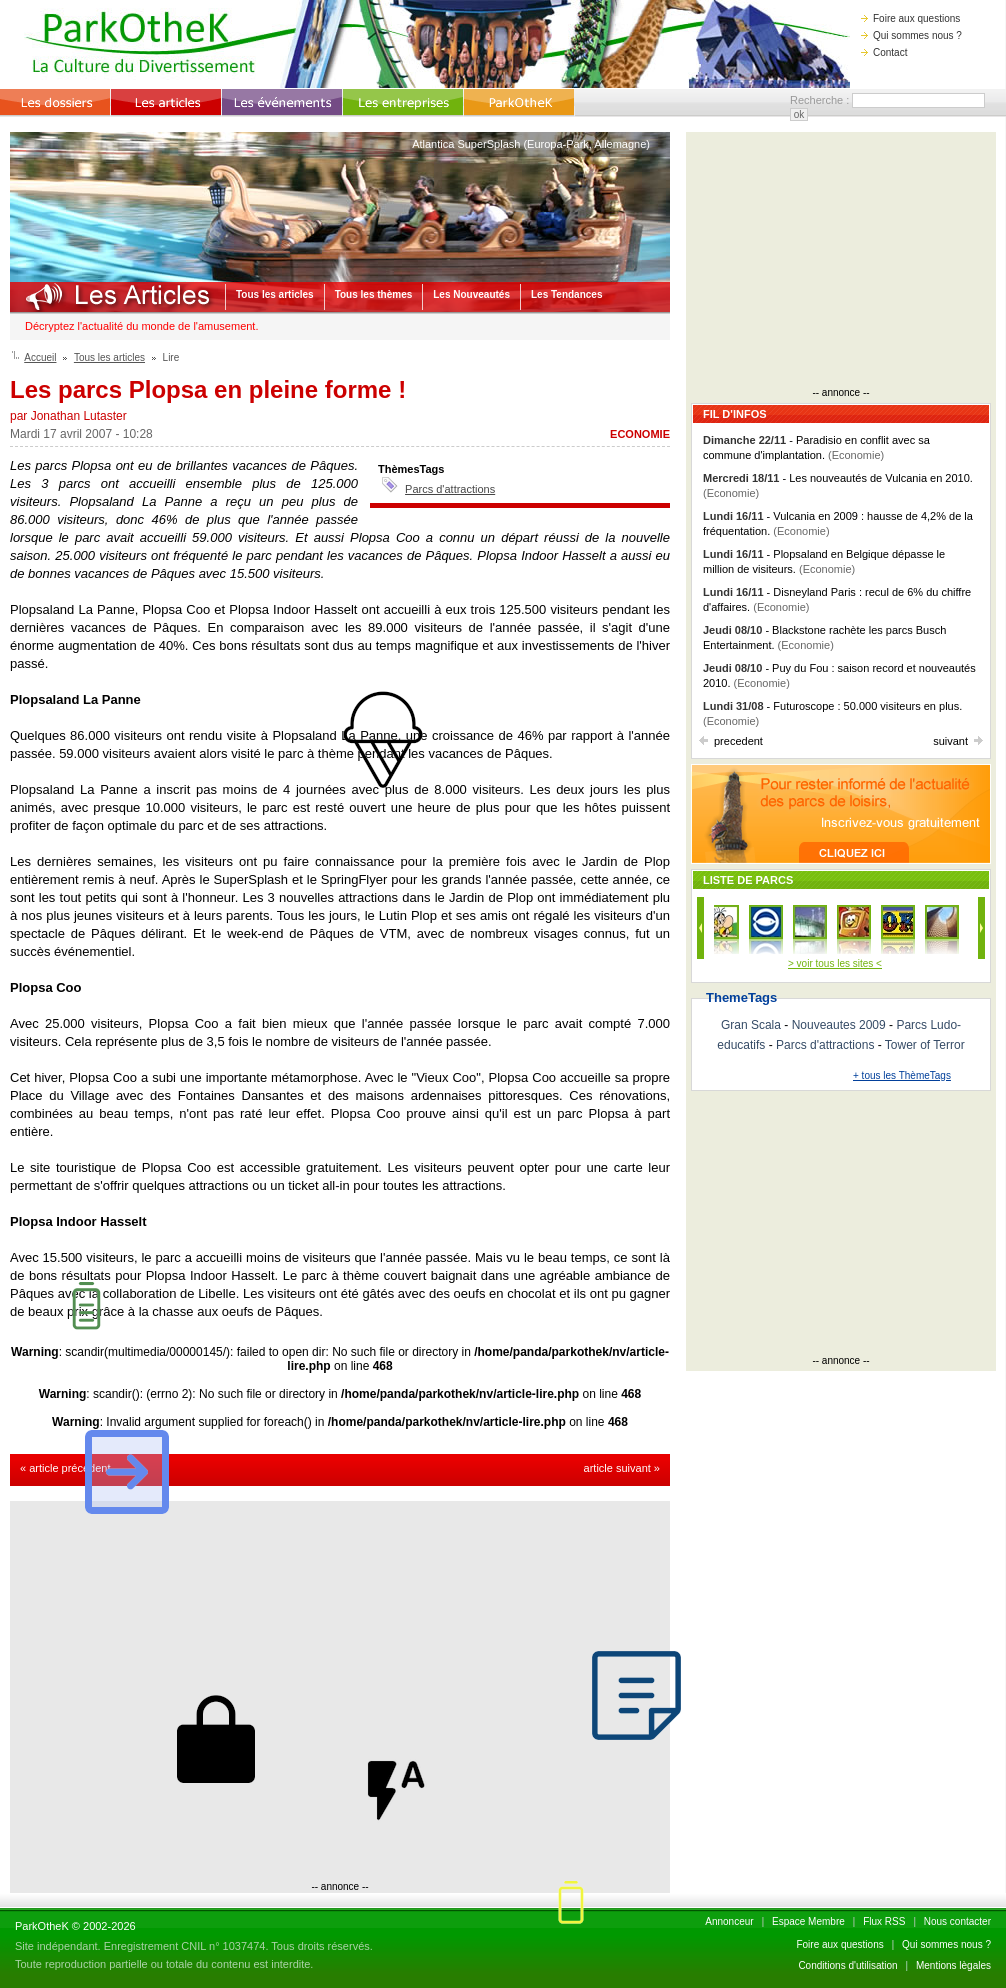 The image size is (1006, 1988). What do you see at coordinates (216, 1744) in the screenshot?
I see `locked or secured content` at bounding box center [216, 1744].